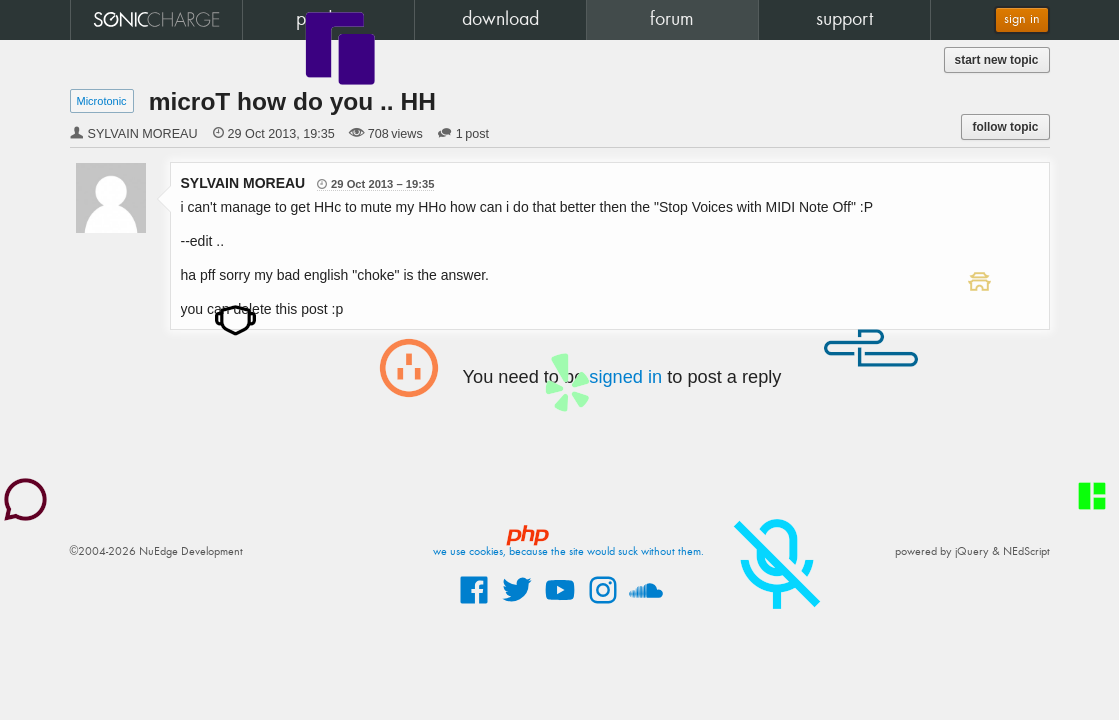 Image resolution: width=1119 pixels, height=720 pixels. What do you see at coordinates (979, 281) in the screenshot?
I see `view historical landmarks or monuments` at bounding box center [979, 281].